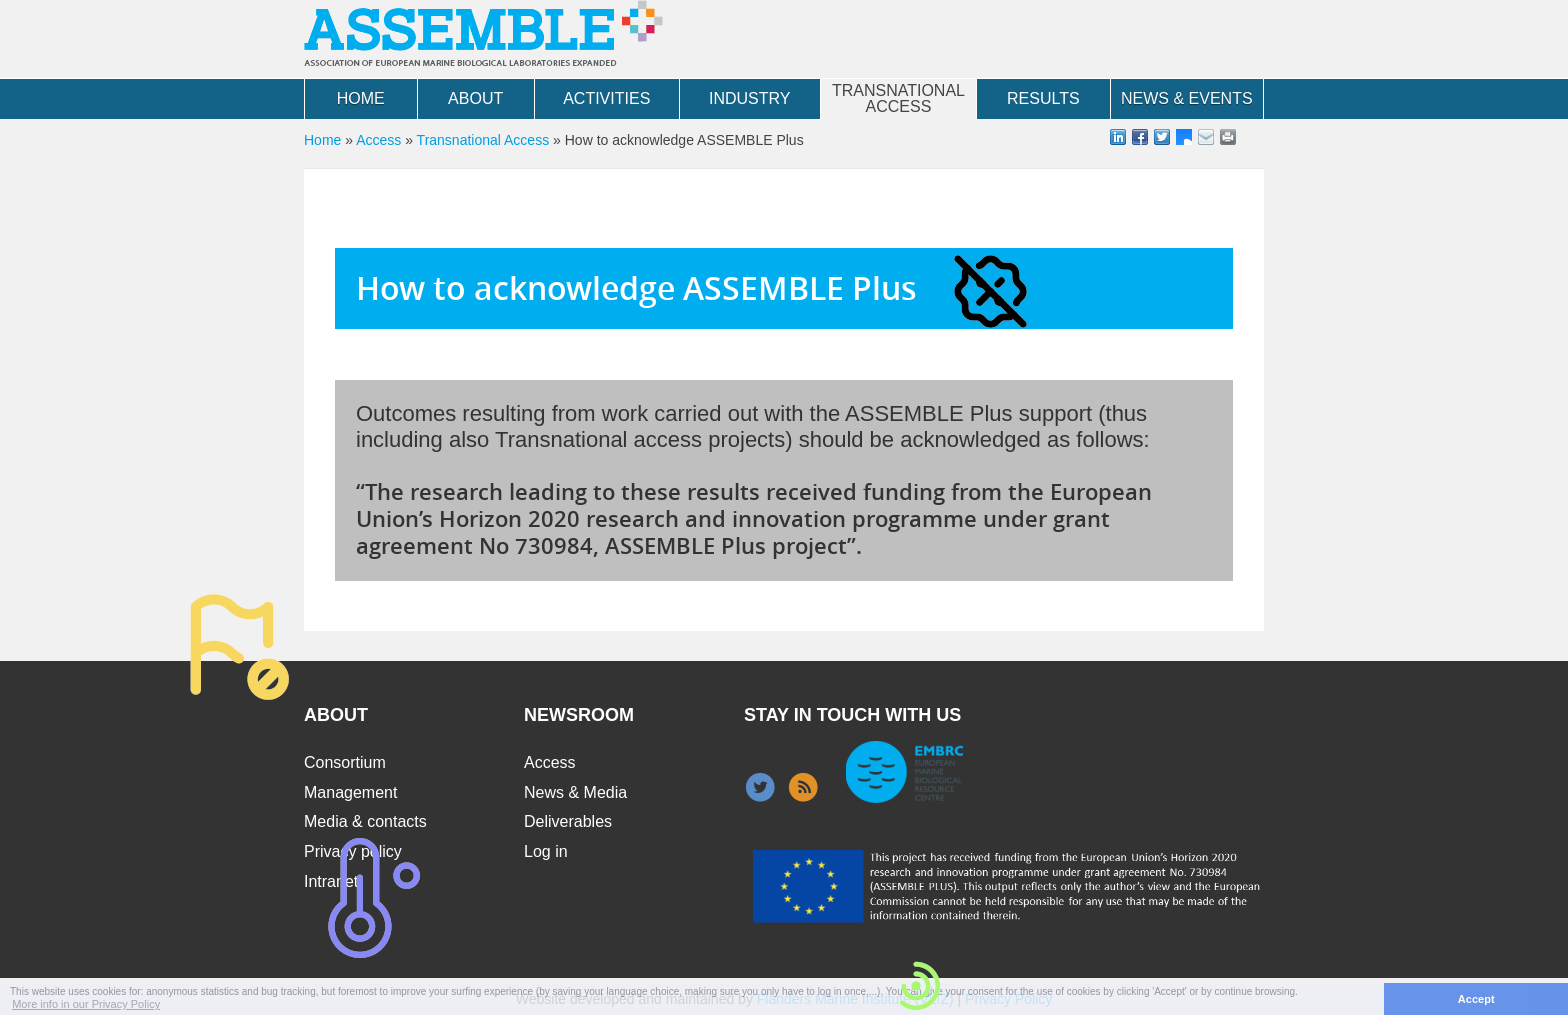 The image size is (1568, 1015). What do you see at coordinates (364, 898) in the screenshot?
I see `view current temperature` at bounding box center [364, 898].